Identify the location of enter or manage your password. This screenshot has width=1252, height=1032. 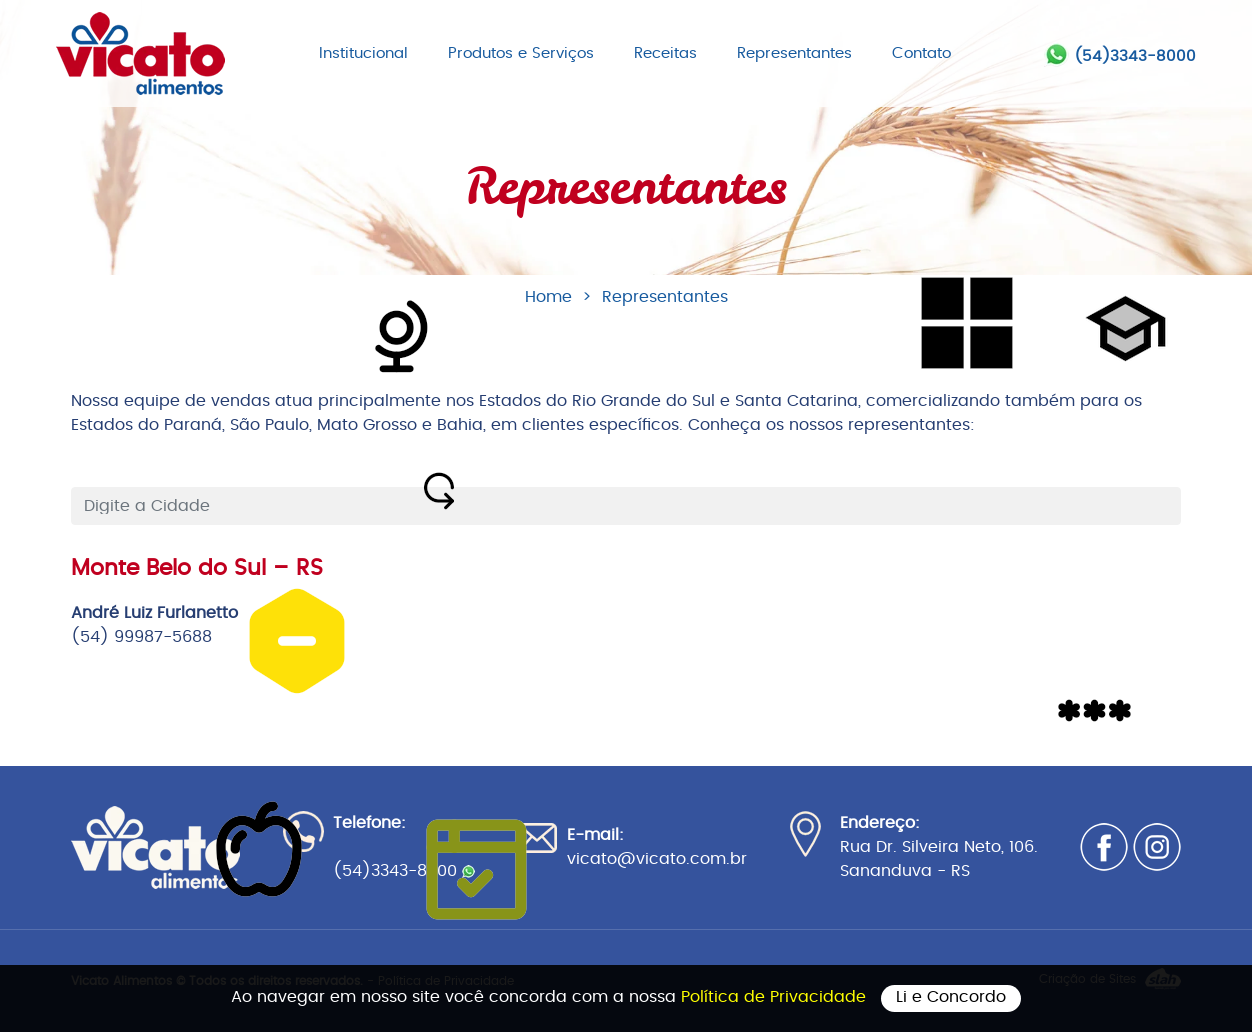
(1094, 710).